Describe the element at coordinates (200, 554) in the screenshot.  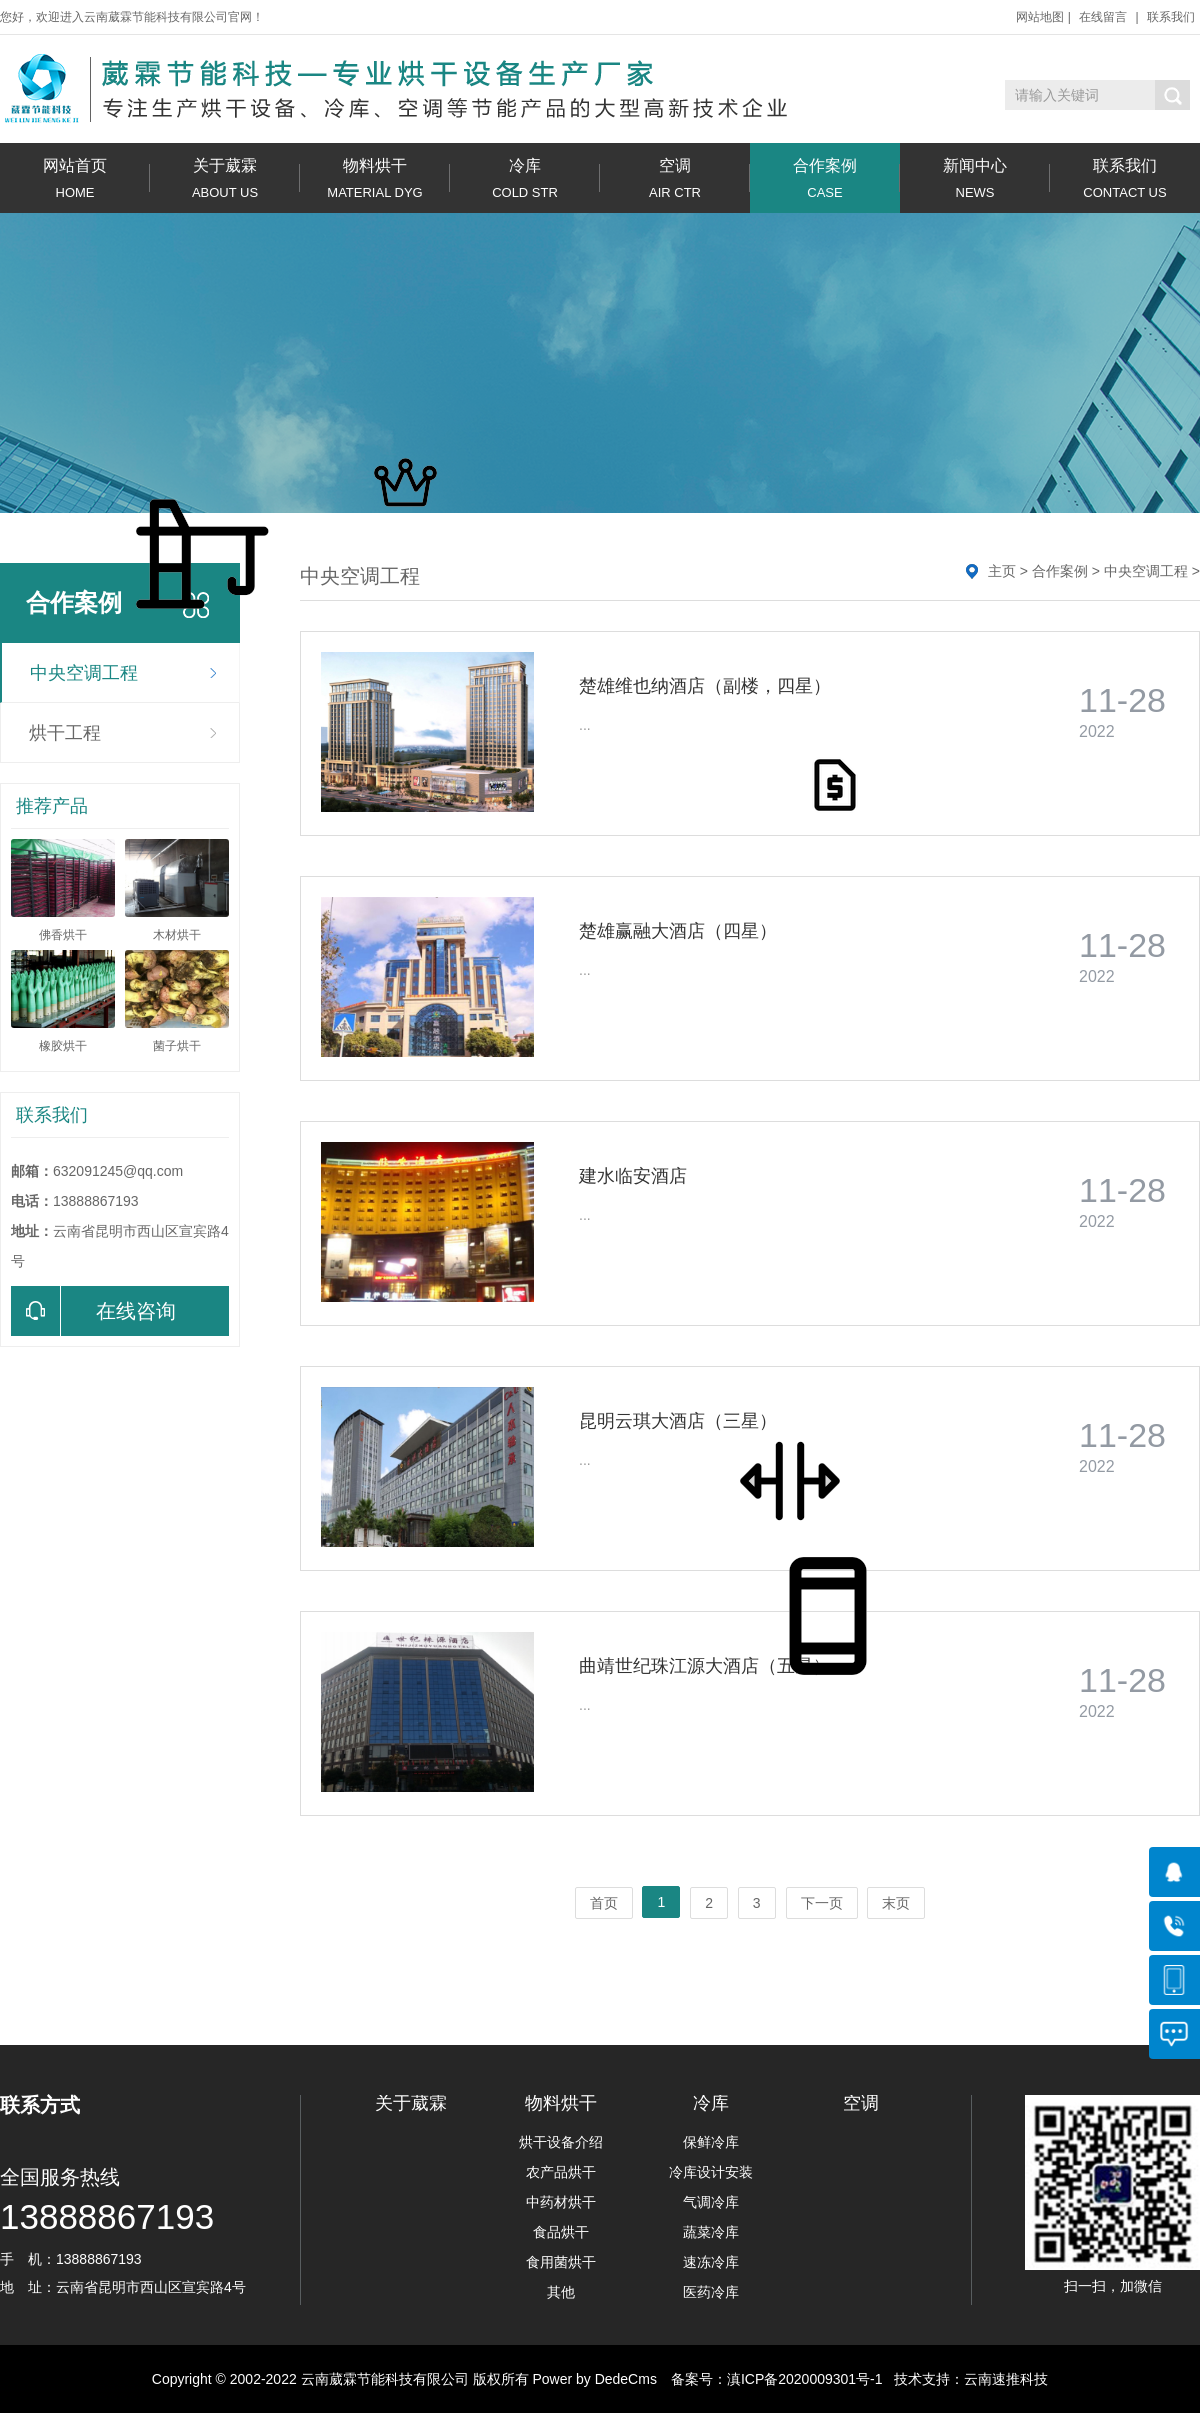
I see `construction or building in progress` at that location.